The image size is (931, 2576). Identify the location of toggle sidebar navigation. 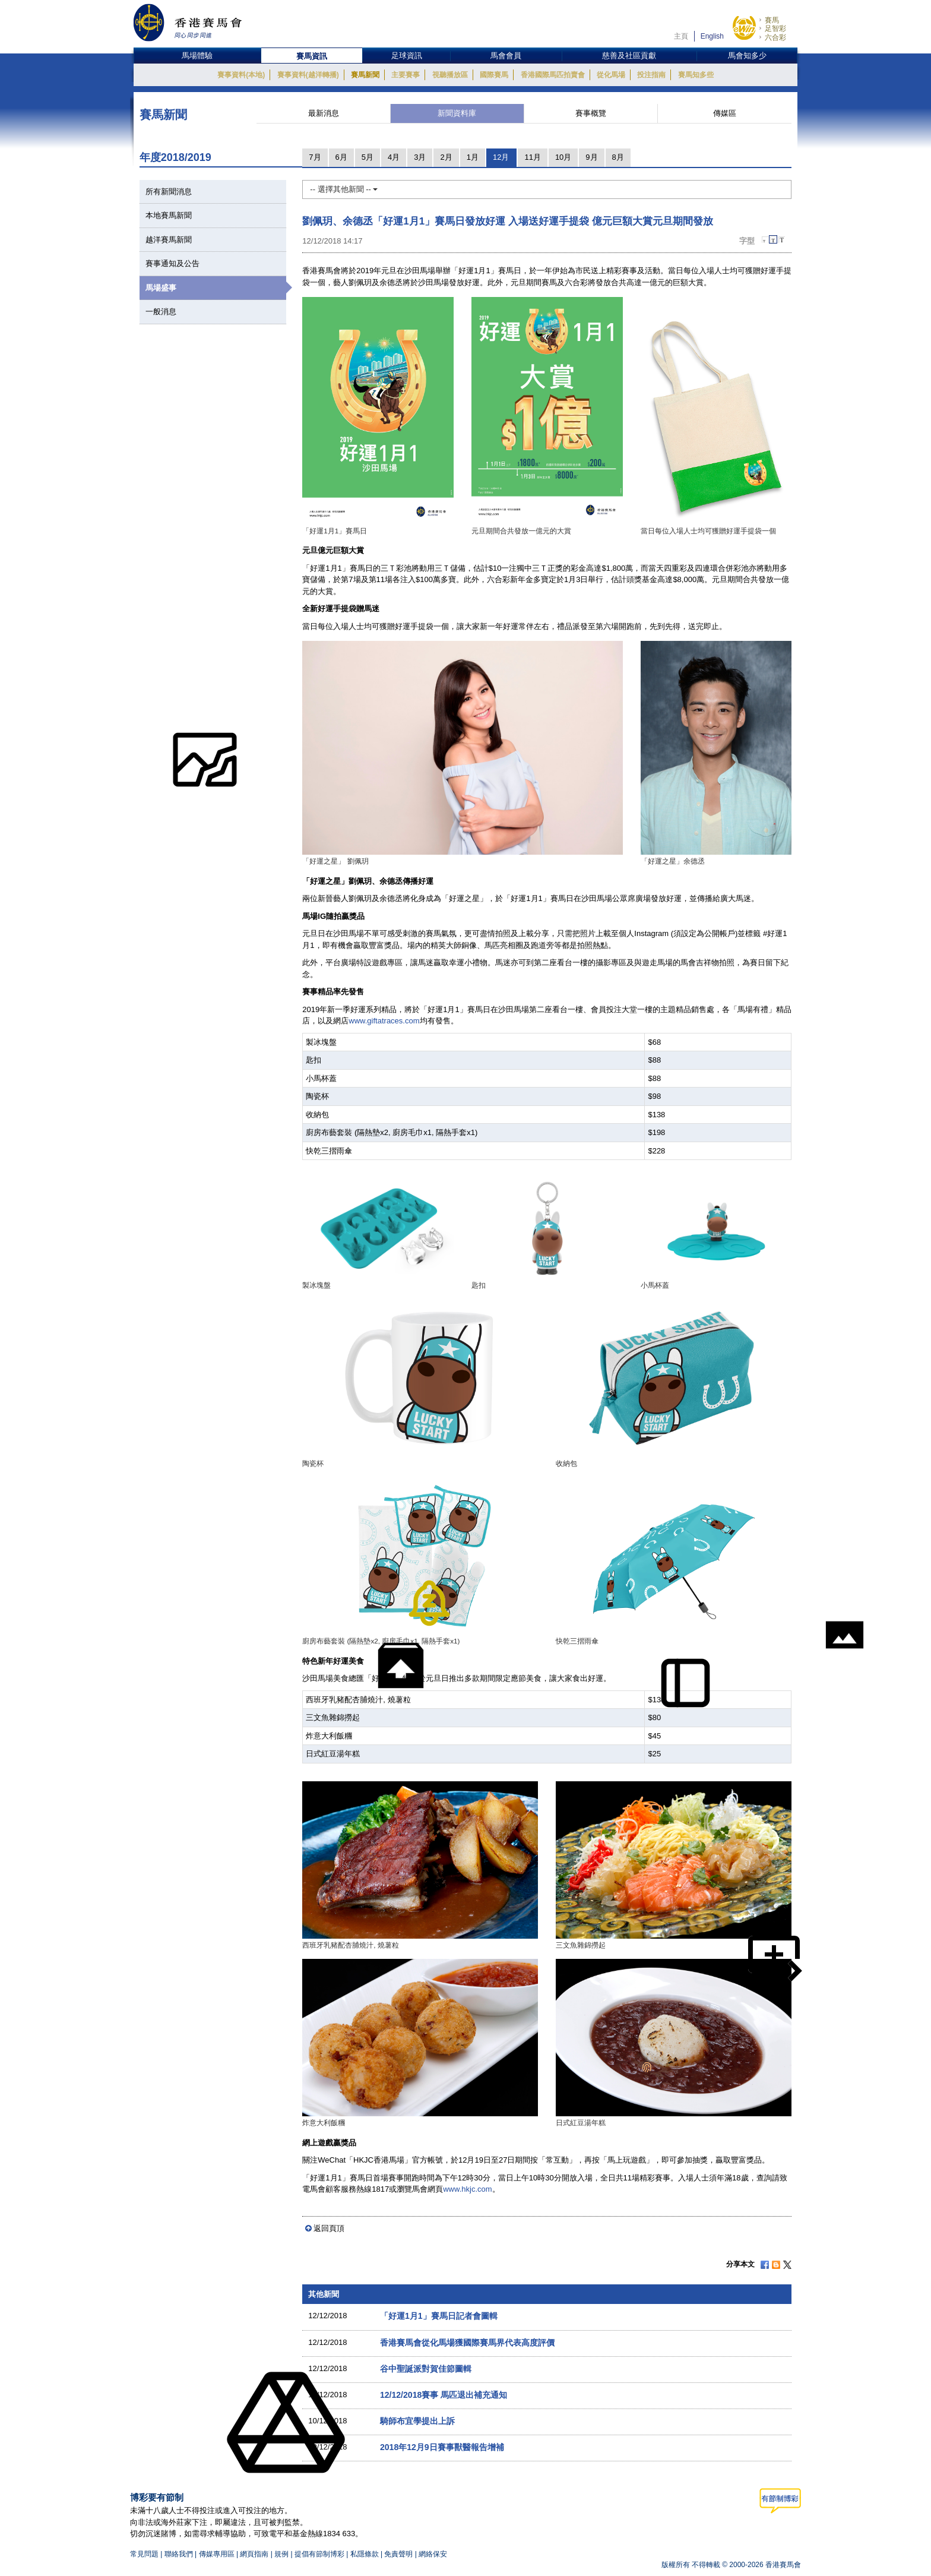
(685, 1683).